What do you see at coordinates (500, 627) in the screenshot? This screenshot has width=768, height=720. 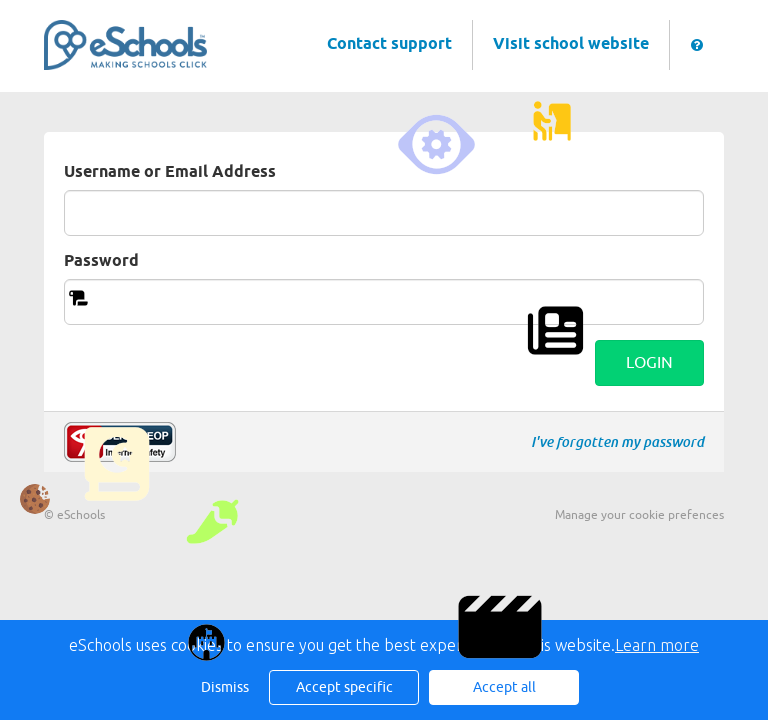 I see `access video or film content` at bounding box center [500, 627].